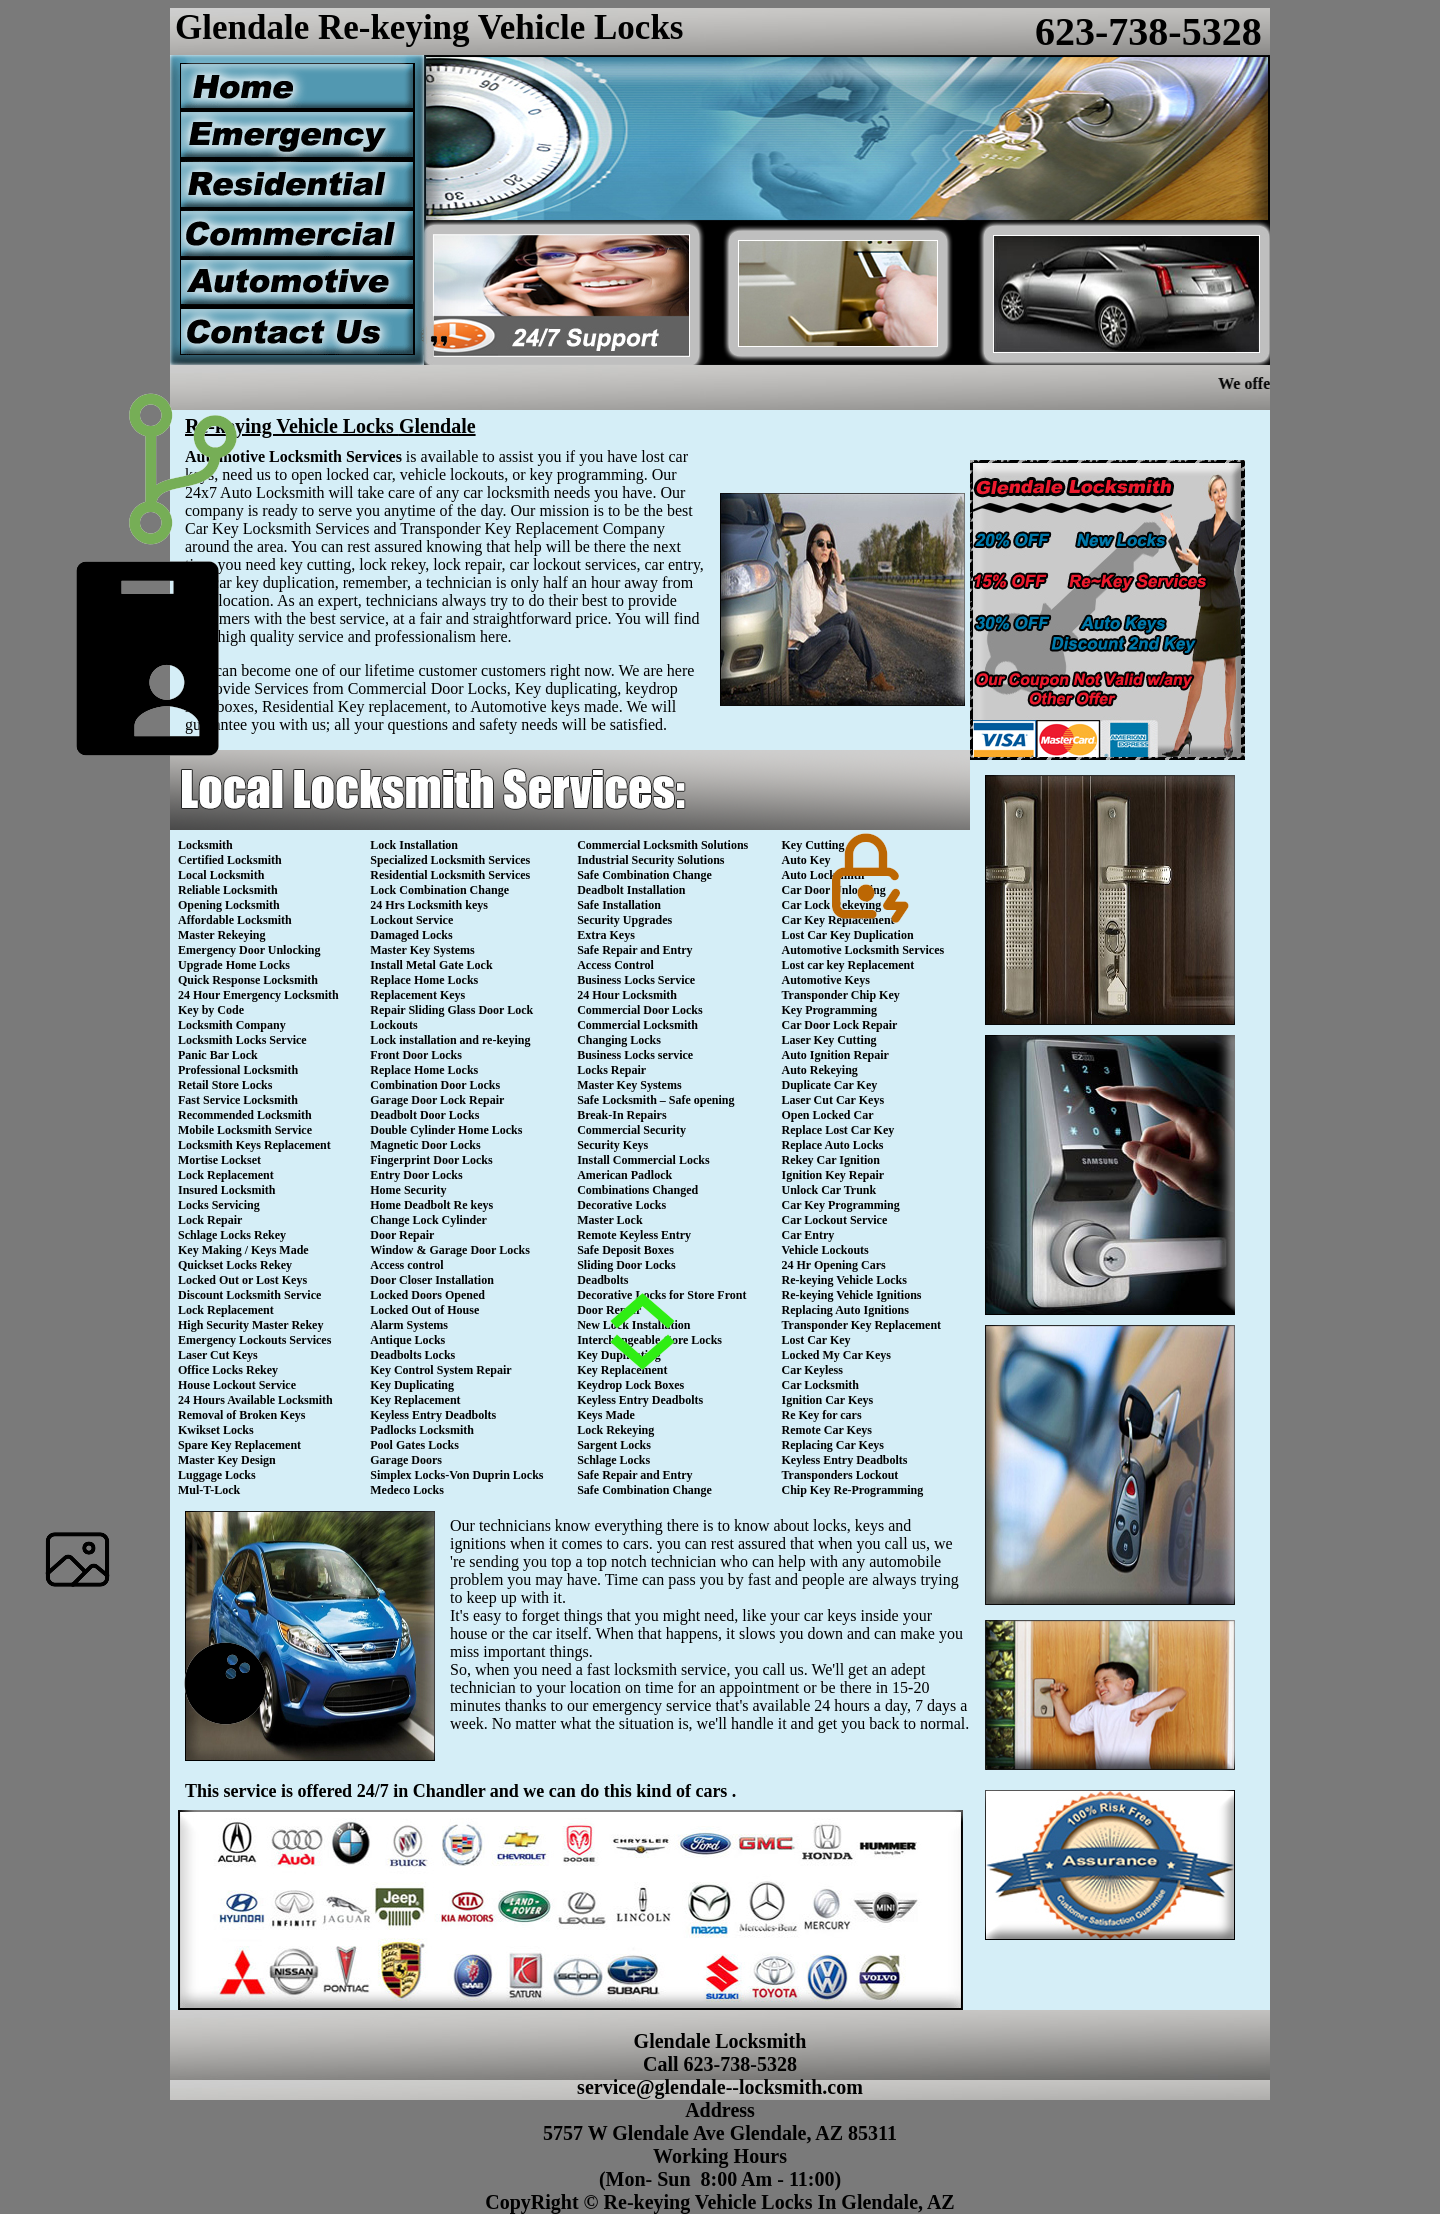 Image resolution: width=1440 pixels, height=2214 pixels. Describe the element at coordinates (147, 658) in the screenshot. I see `view your profile or identification details` at that location.